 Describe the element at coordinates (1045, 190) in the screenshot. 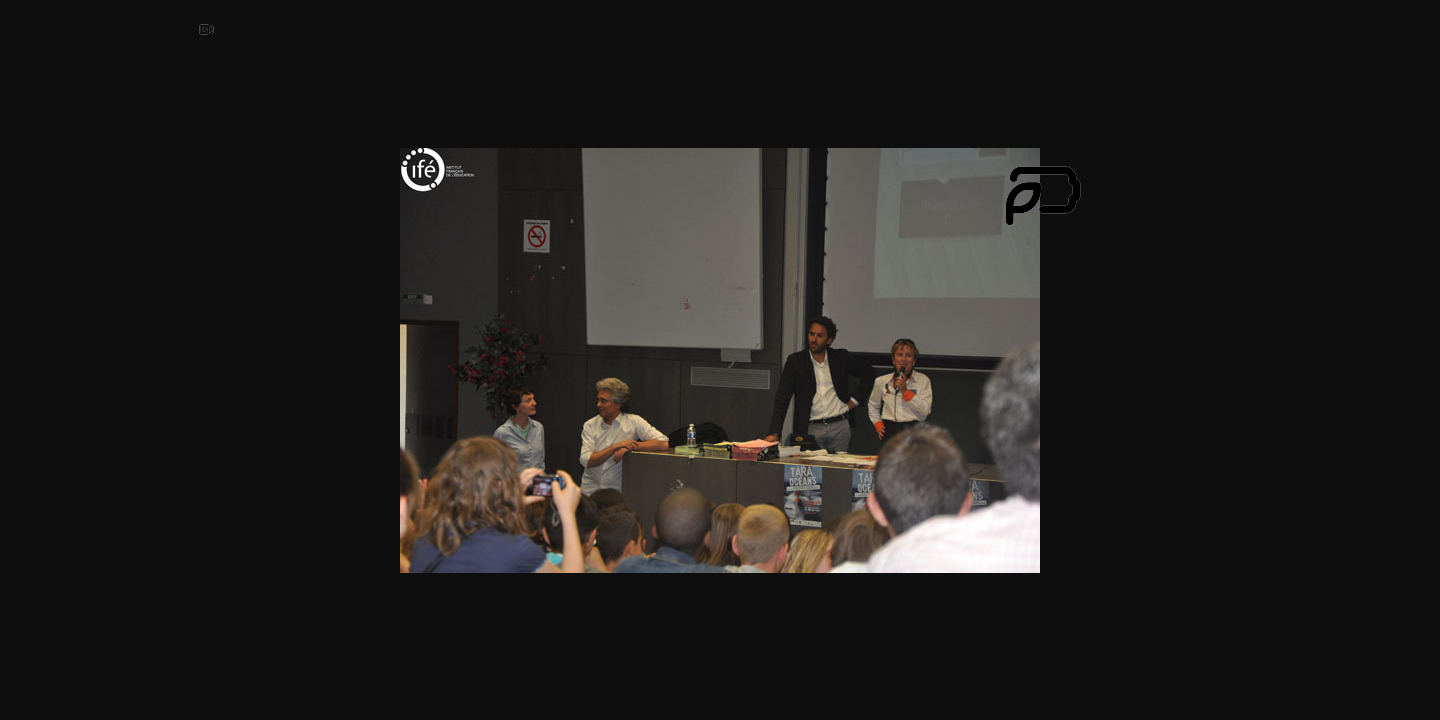

I see `enable battery saver or eco mode` at that location.